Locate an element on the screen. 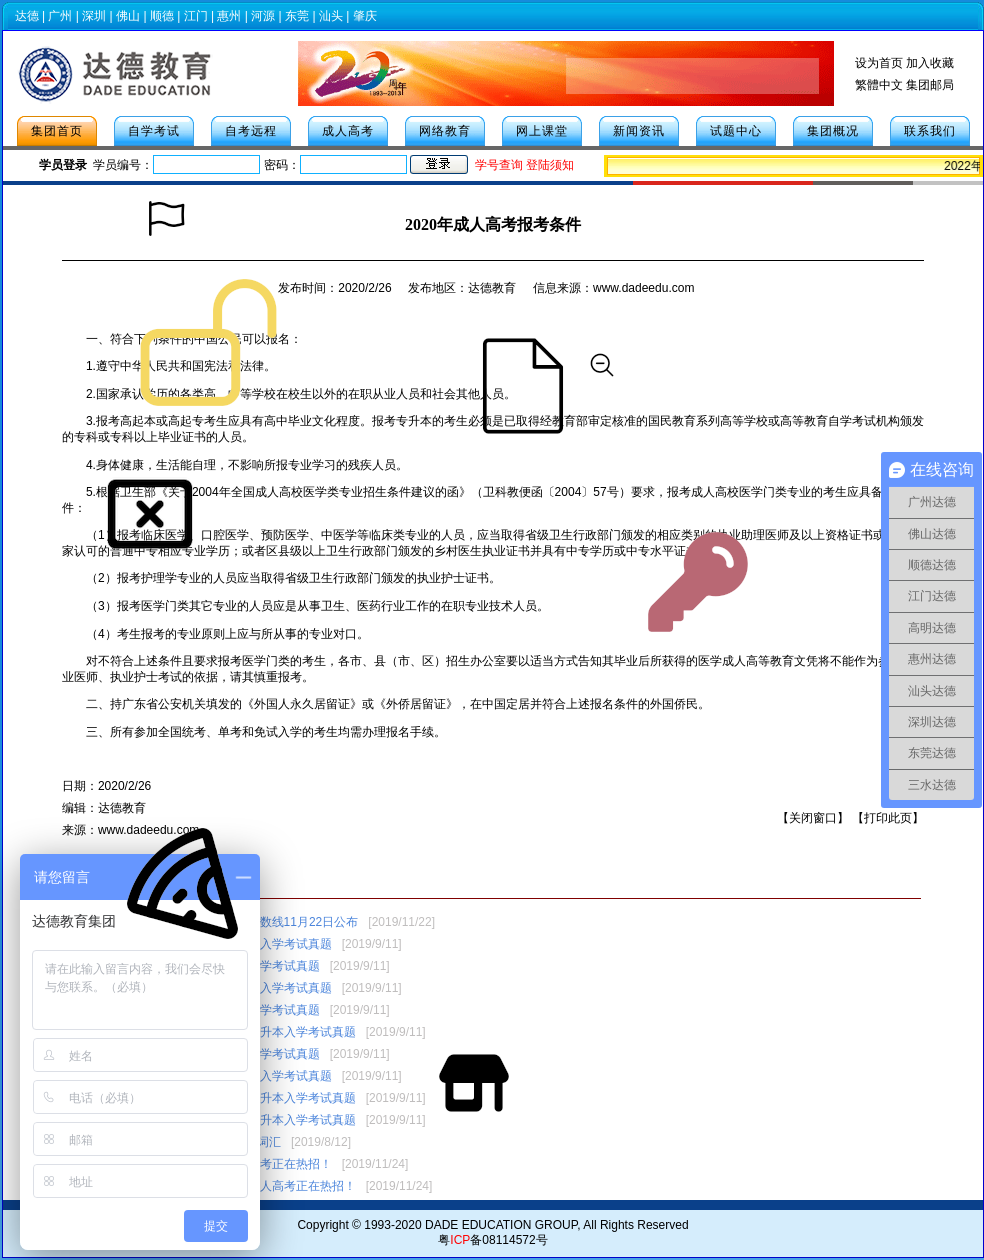 The height and width of the screenshot is (1260, 984). flag or report content is located at coordinates (166, 218).